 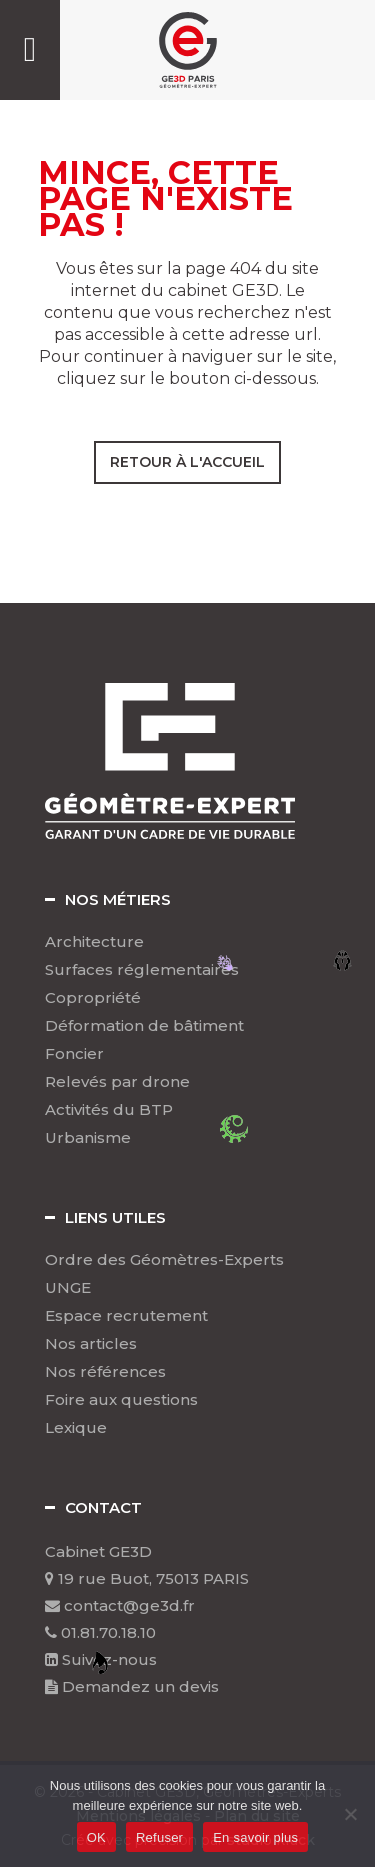 I want to click on select warlock class or character, so click(x=342, y=960).